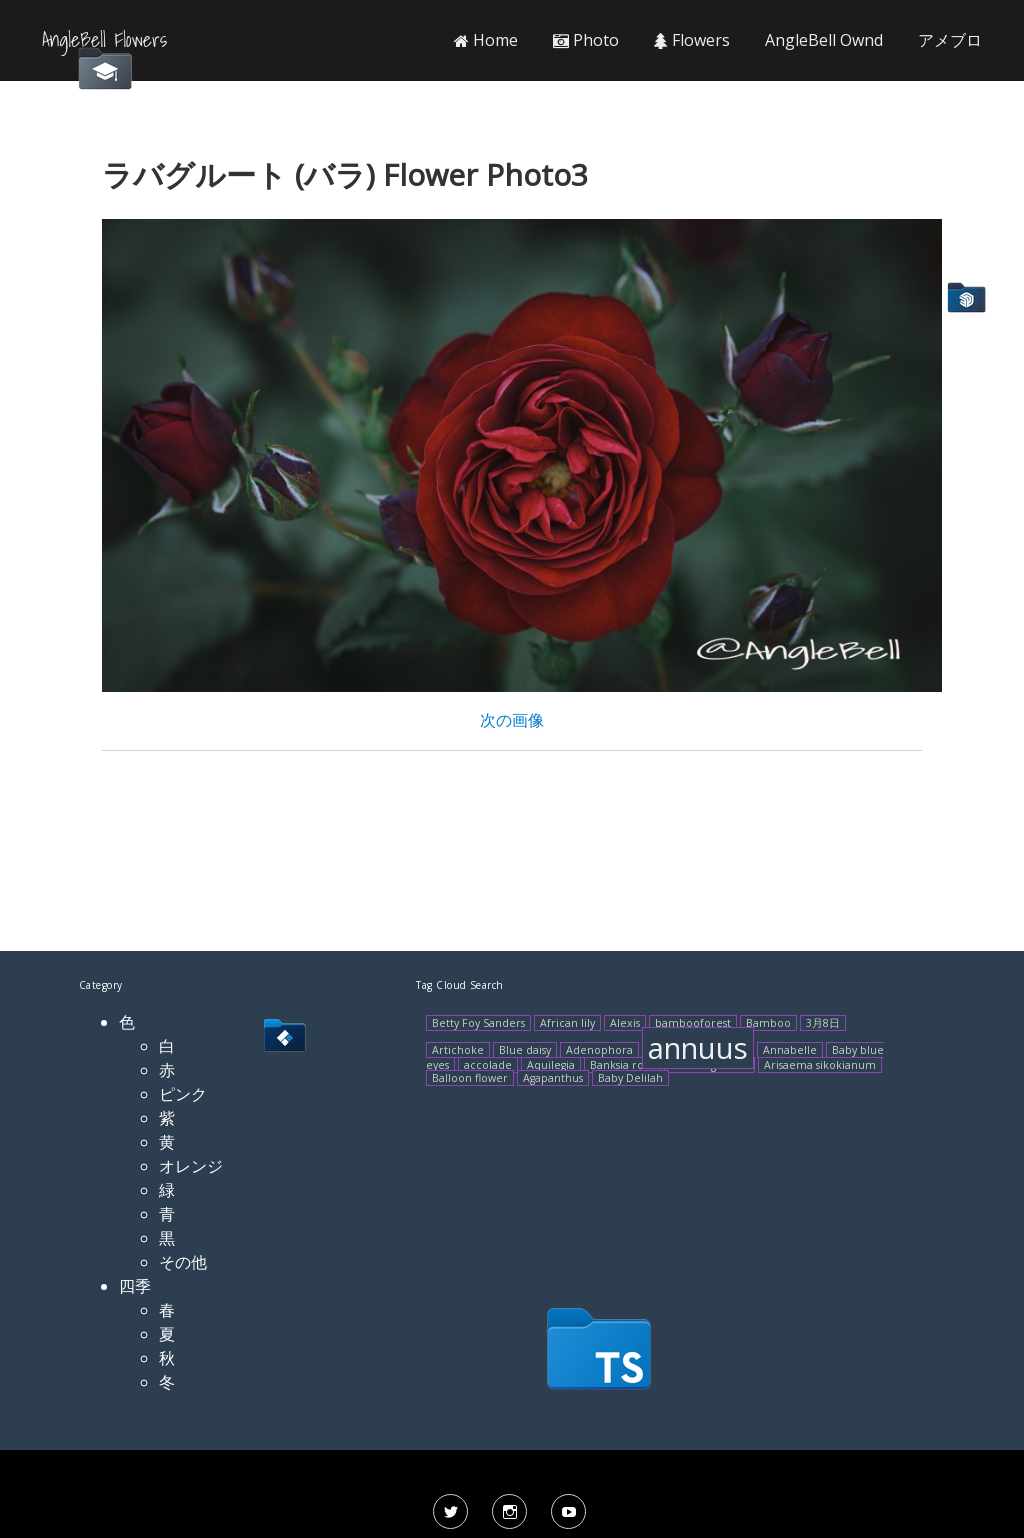 The image size is (1024, 1538). Describe the element at coordinates (105, 70) in the screenshot. I see `open education or coursework folder` at that location.